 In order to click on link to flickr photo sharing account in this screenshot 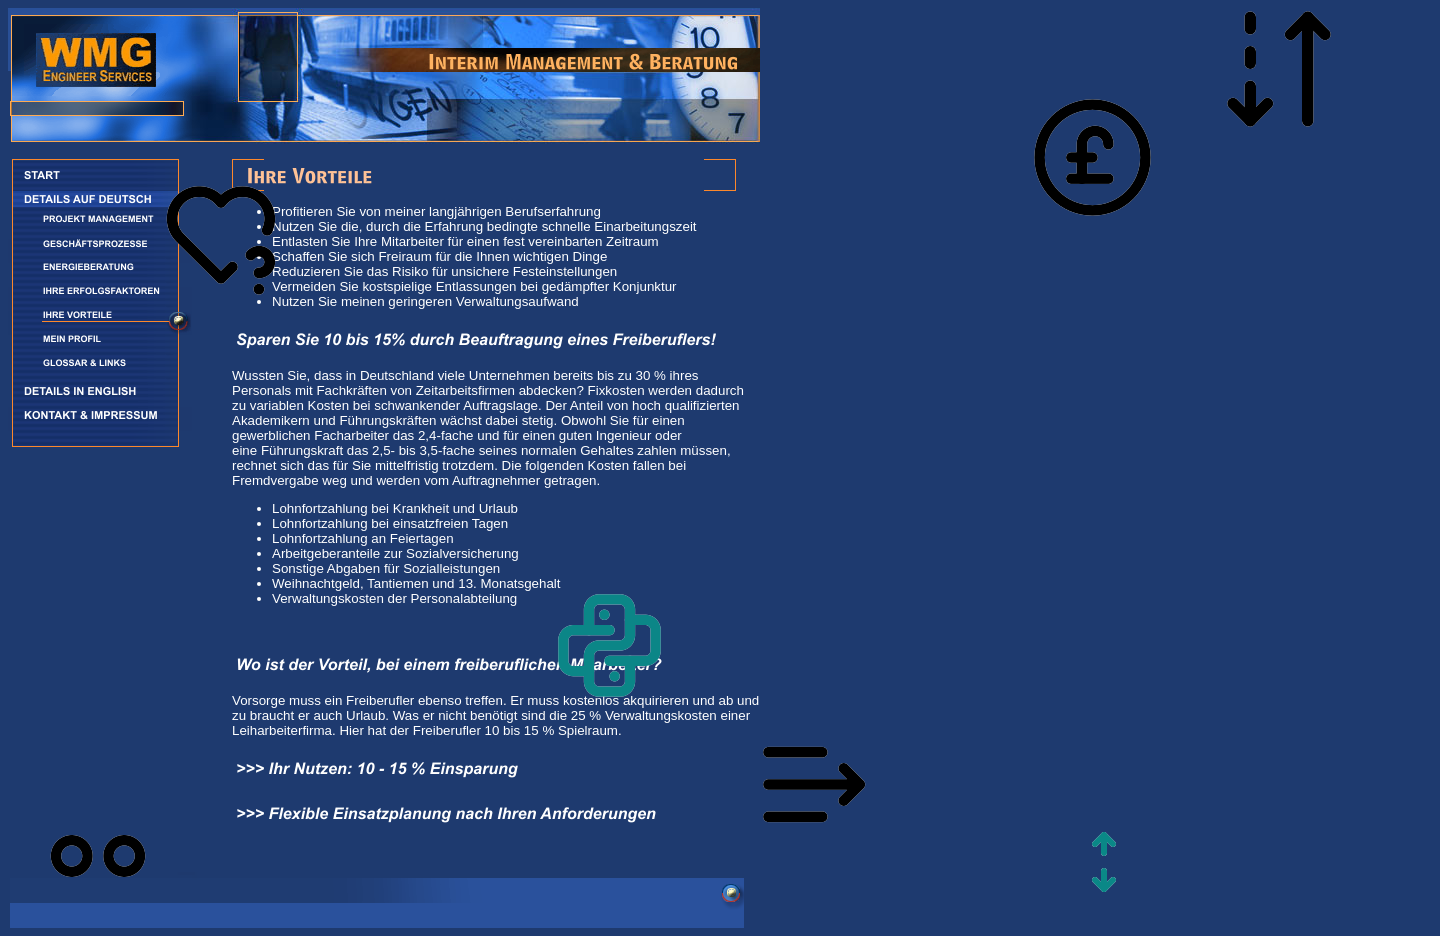, I will do `click(98, 856)`.